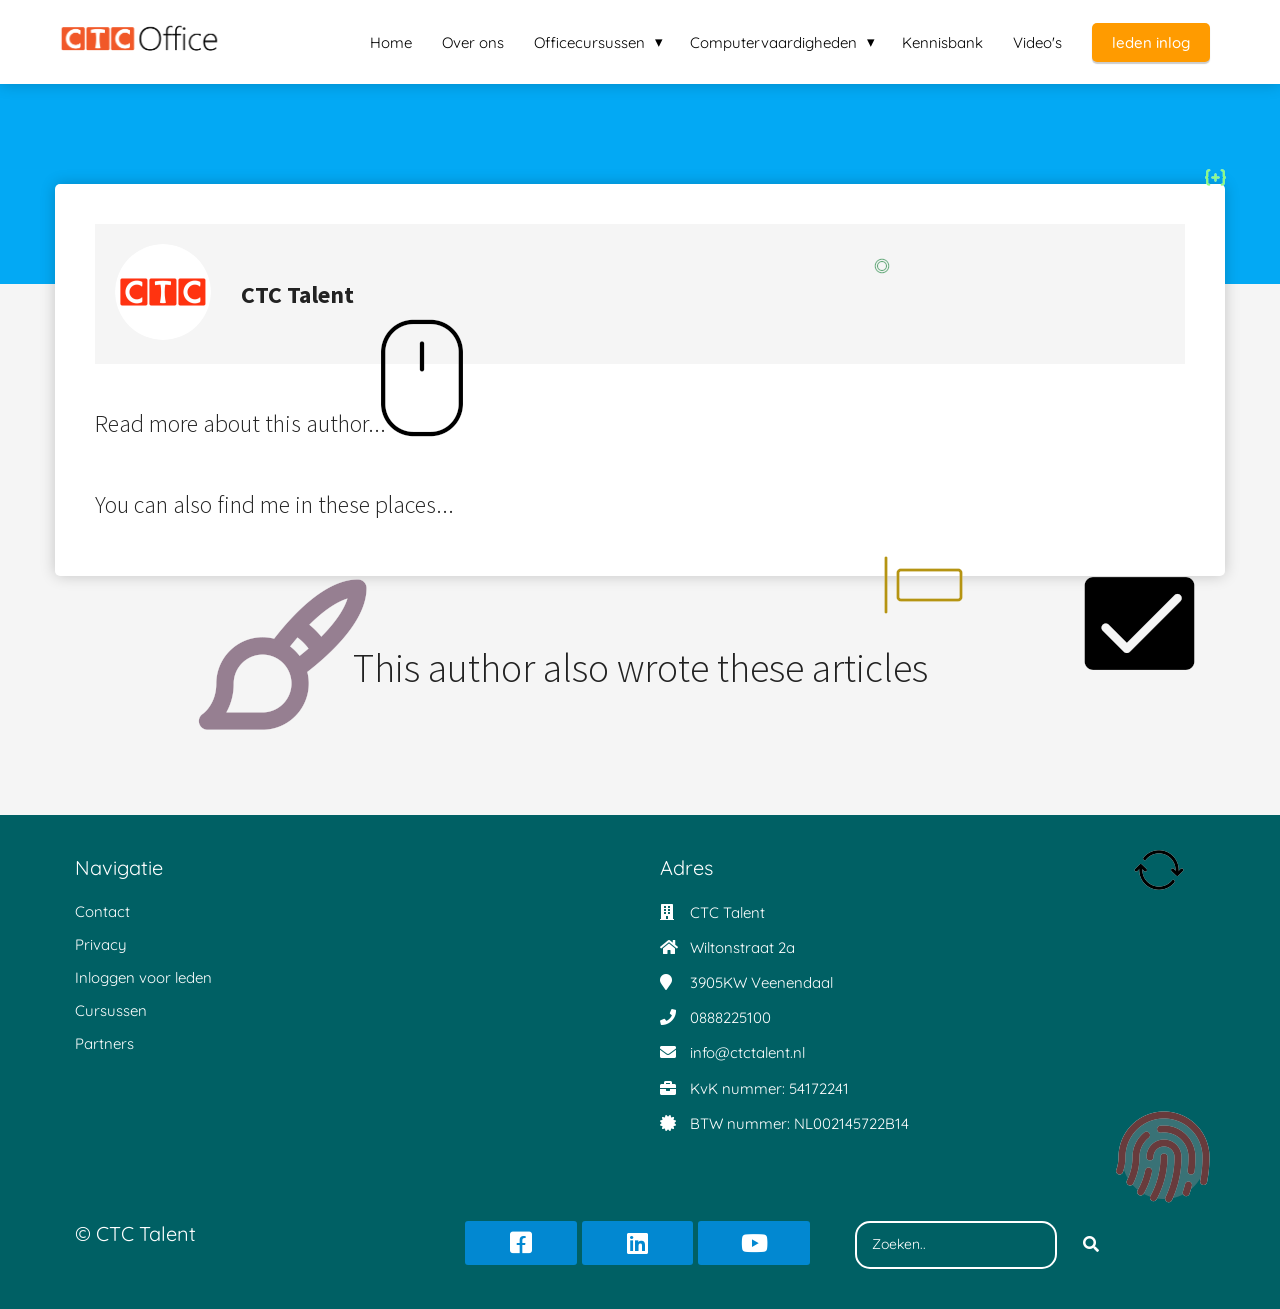 The height and width of the screenshot is (1309, 1280). What do you see at coordinates (1139, 623) in the screenshot?
I see `confirm or submit an action` at bounding box center [1139, 623].